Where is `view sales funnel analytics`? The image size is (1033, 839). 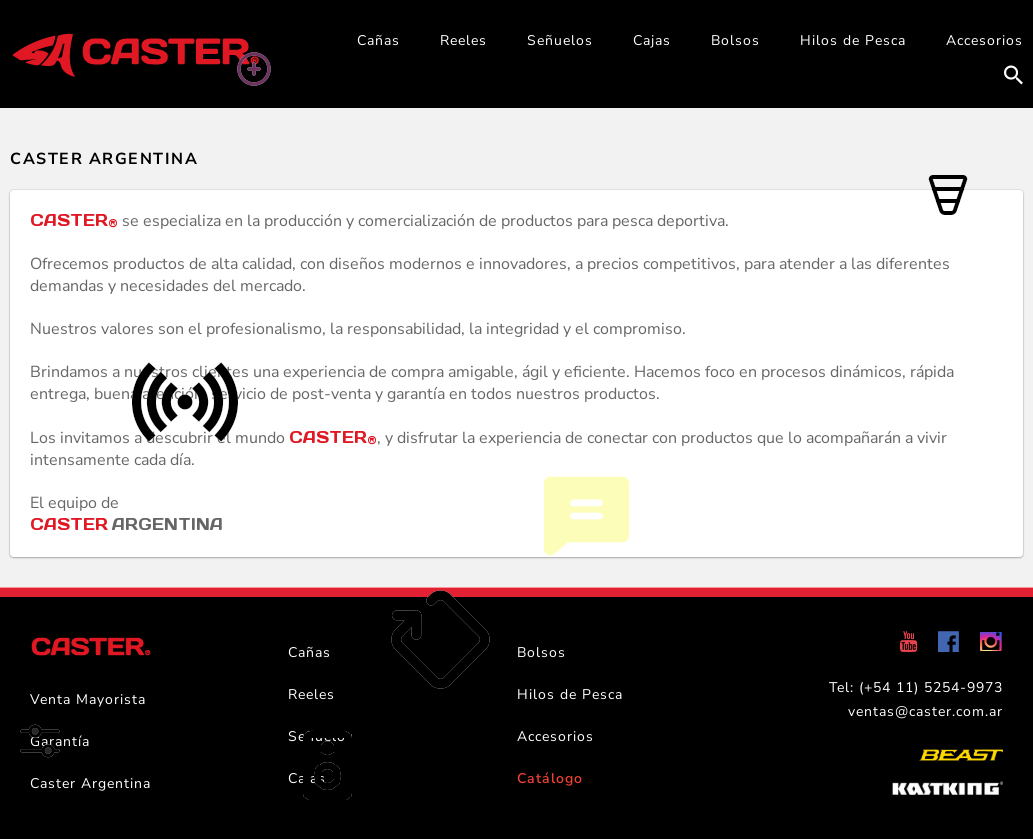 view sales funnel analytics is located at coordinates (948, 195).